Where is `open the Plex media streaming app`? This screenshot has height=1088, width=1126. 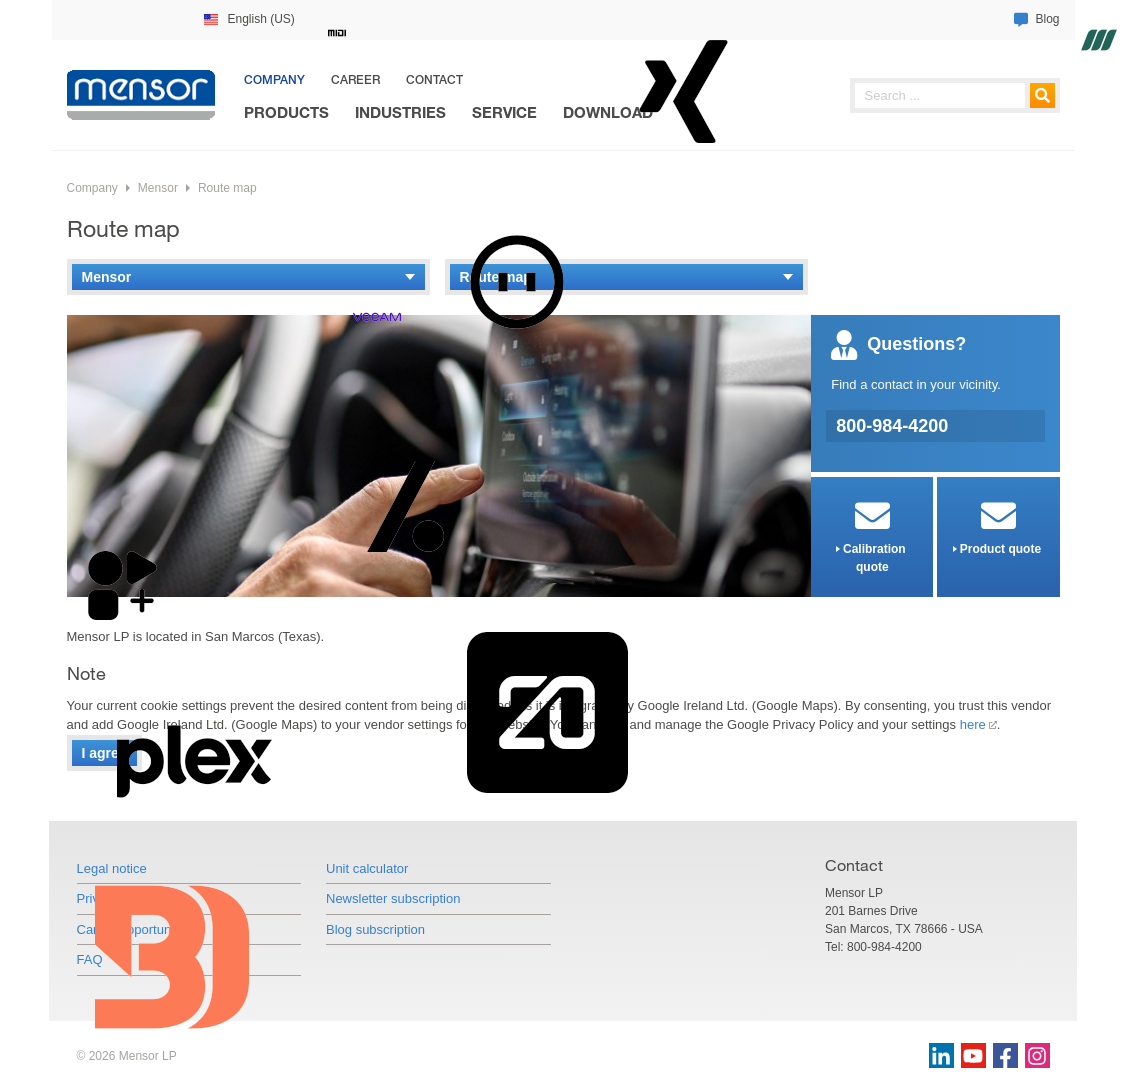 open the Plex media streaming app is located at coordinates (194, 761).